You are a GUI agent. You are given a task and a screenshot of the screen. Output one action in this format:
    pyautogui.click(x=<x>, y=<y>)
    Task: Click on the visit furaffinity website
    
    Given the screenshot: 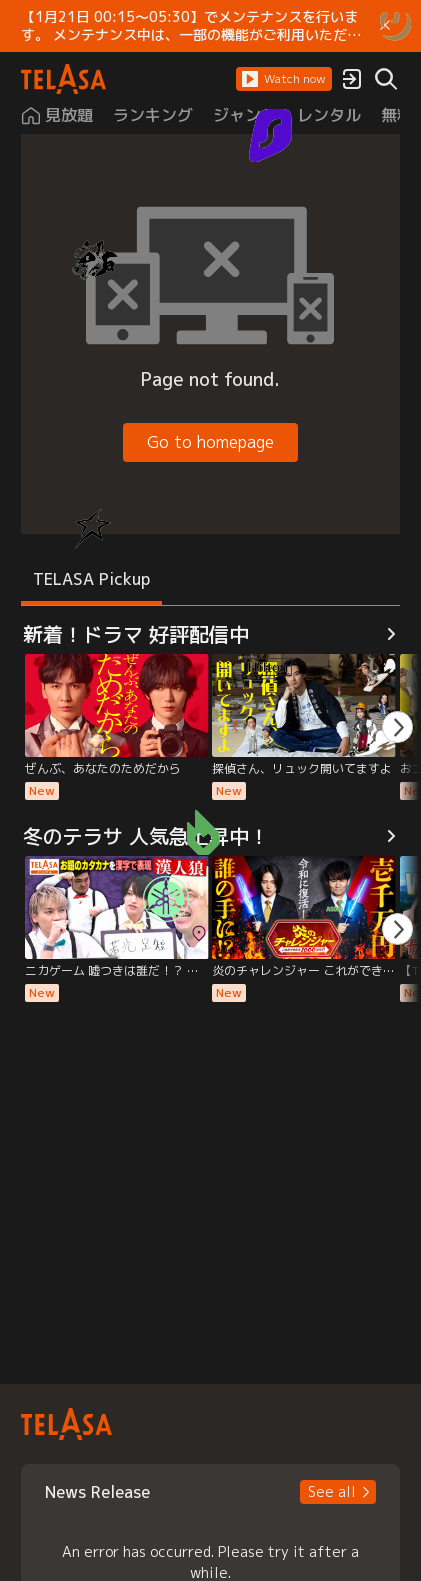 What is the action you would take?
    pyautogui.click(x=95, y=260)
    